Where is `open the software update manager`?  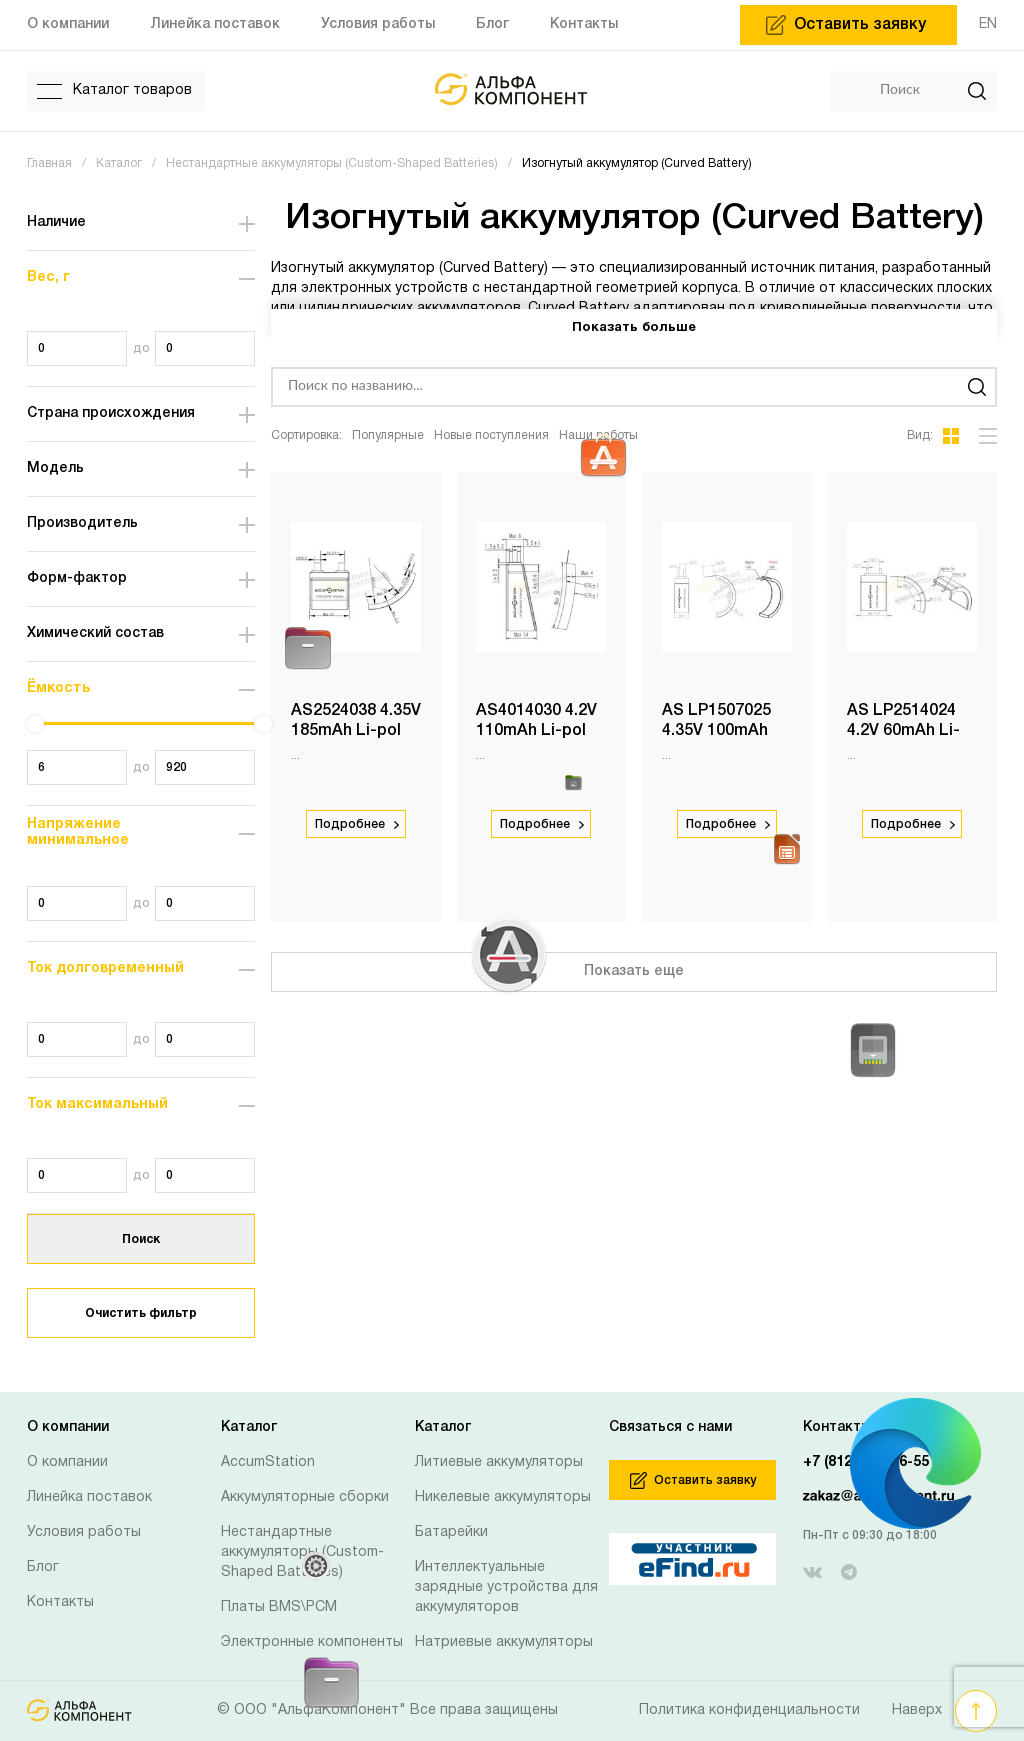
open the software update manager is located at coordinates (509, 955).